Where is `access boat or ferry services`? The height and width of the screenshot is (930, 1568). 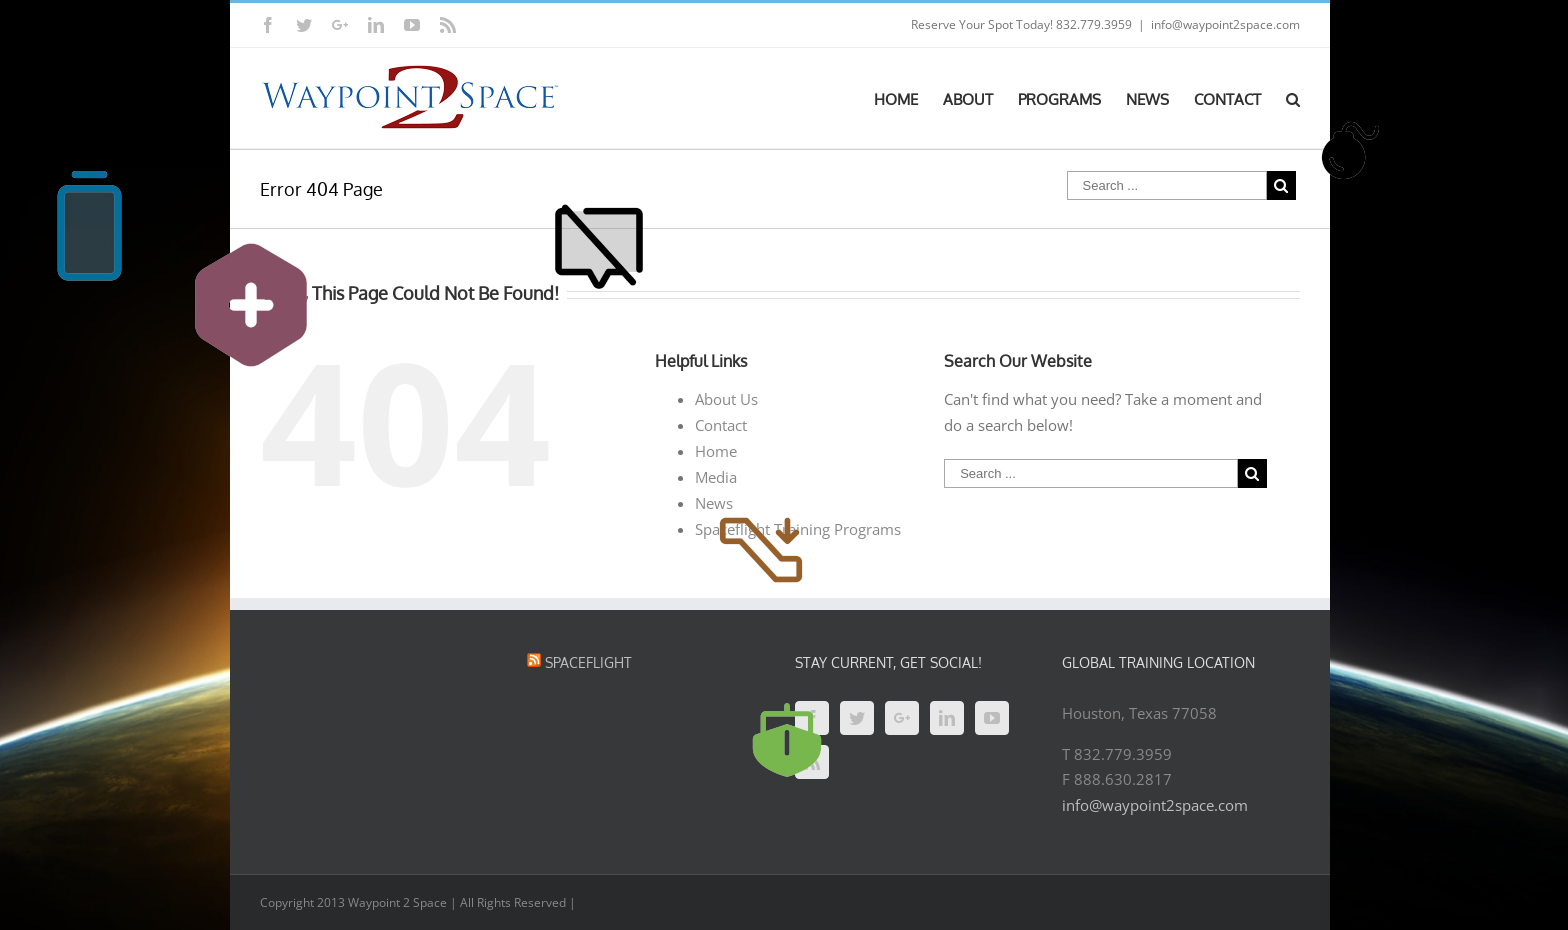 access boat or ferry services is located at coordinates (787, 740).